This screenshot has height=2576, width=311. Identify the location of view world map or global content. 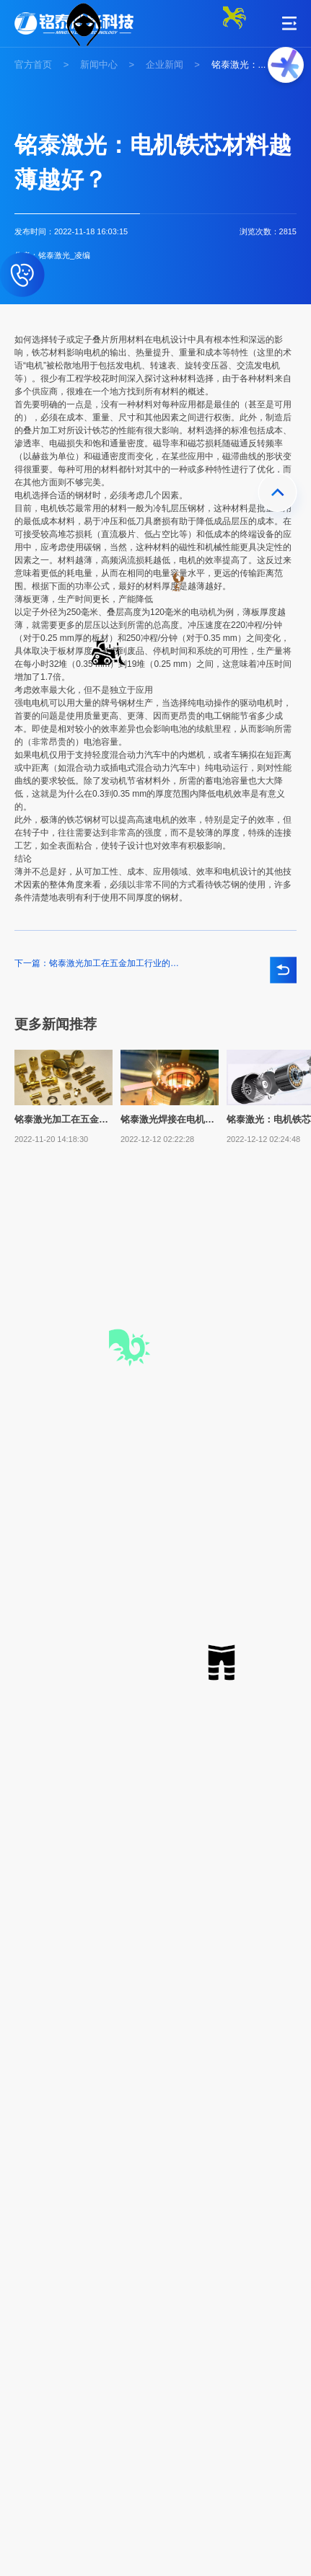
(178, 581).